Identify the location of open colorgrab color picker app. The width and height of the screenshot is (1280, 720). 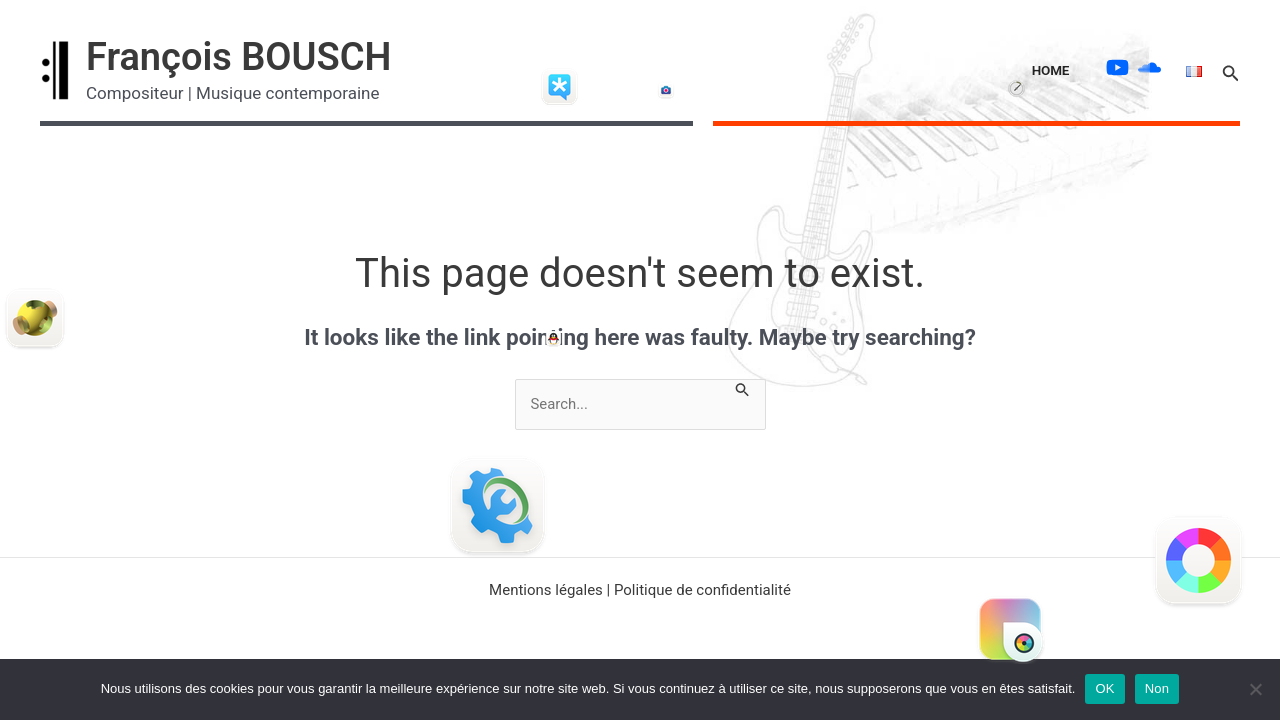
(1010, 629).